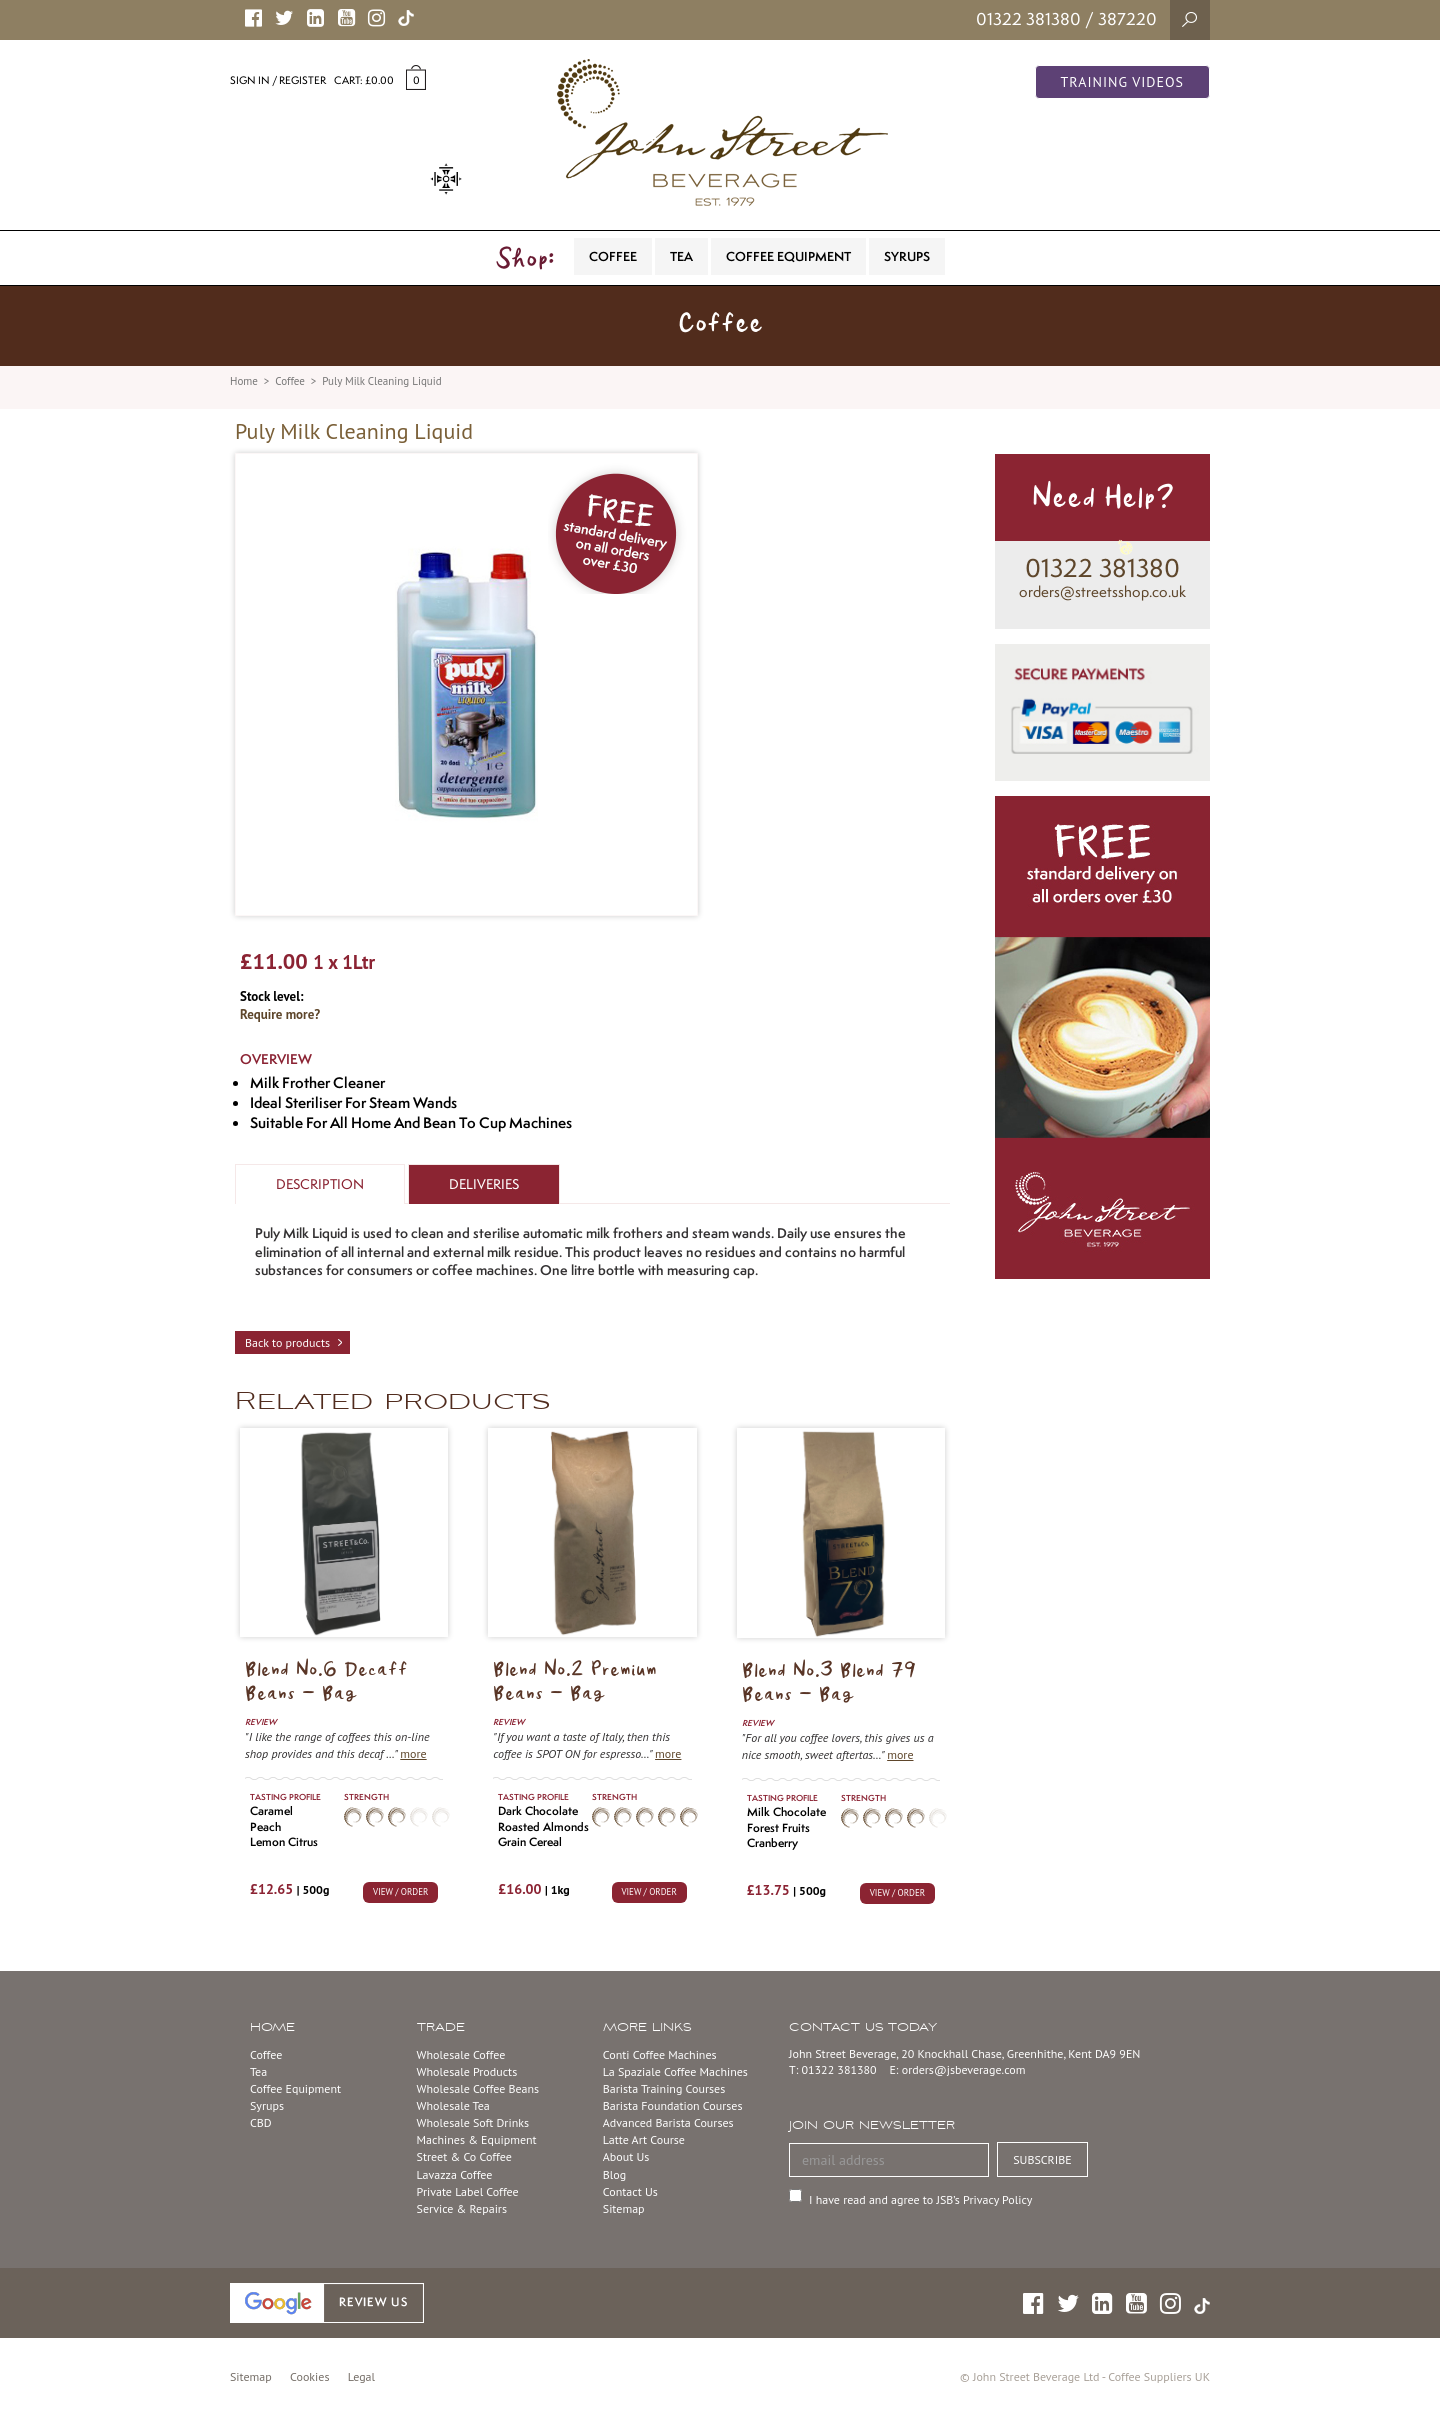 This screenshot has height=2415, width=1440. Describe the element at coordinates (1125, 547) in the screenshot. I see `use a frost potion or ice spell item` at that location.